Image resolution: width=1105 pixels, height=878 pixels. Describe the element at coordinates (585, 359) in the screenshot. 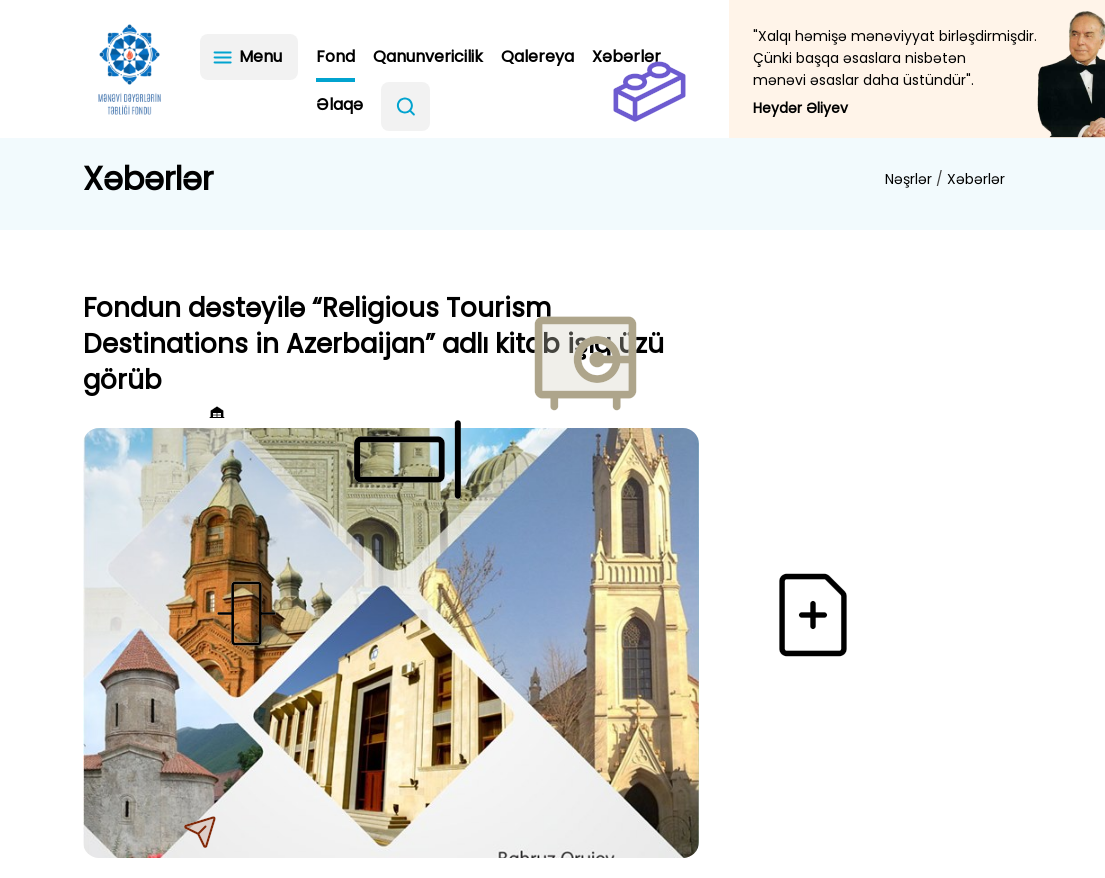

I see `access secure storage or vault` at that location.